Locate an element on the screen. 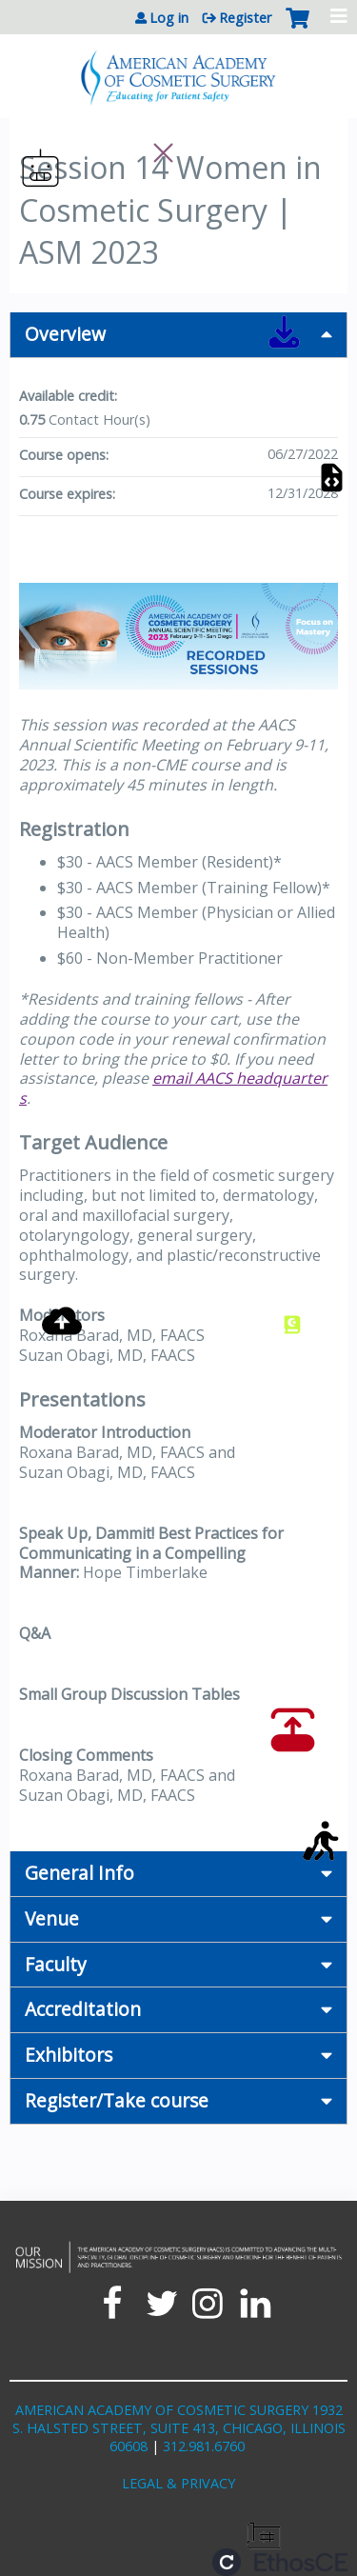 The height and width of the screenshot is (2576, 357). move element to top position is located at coordinates (292, 1729).